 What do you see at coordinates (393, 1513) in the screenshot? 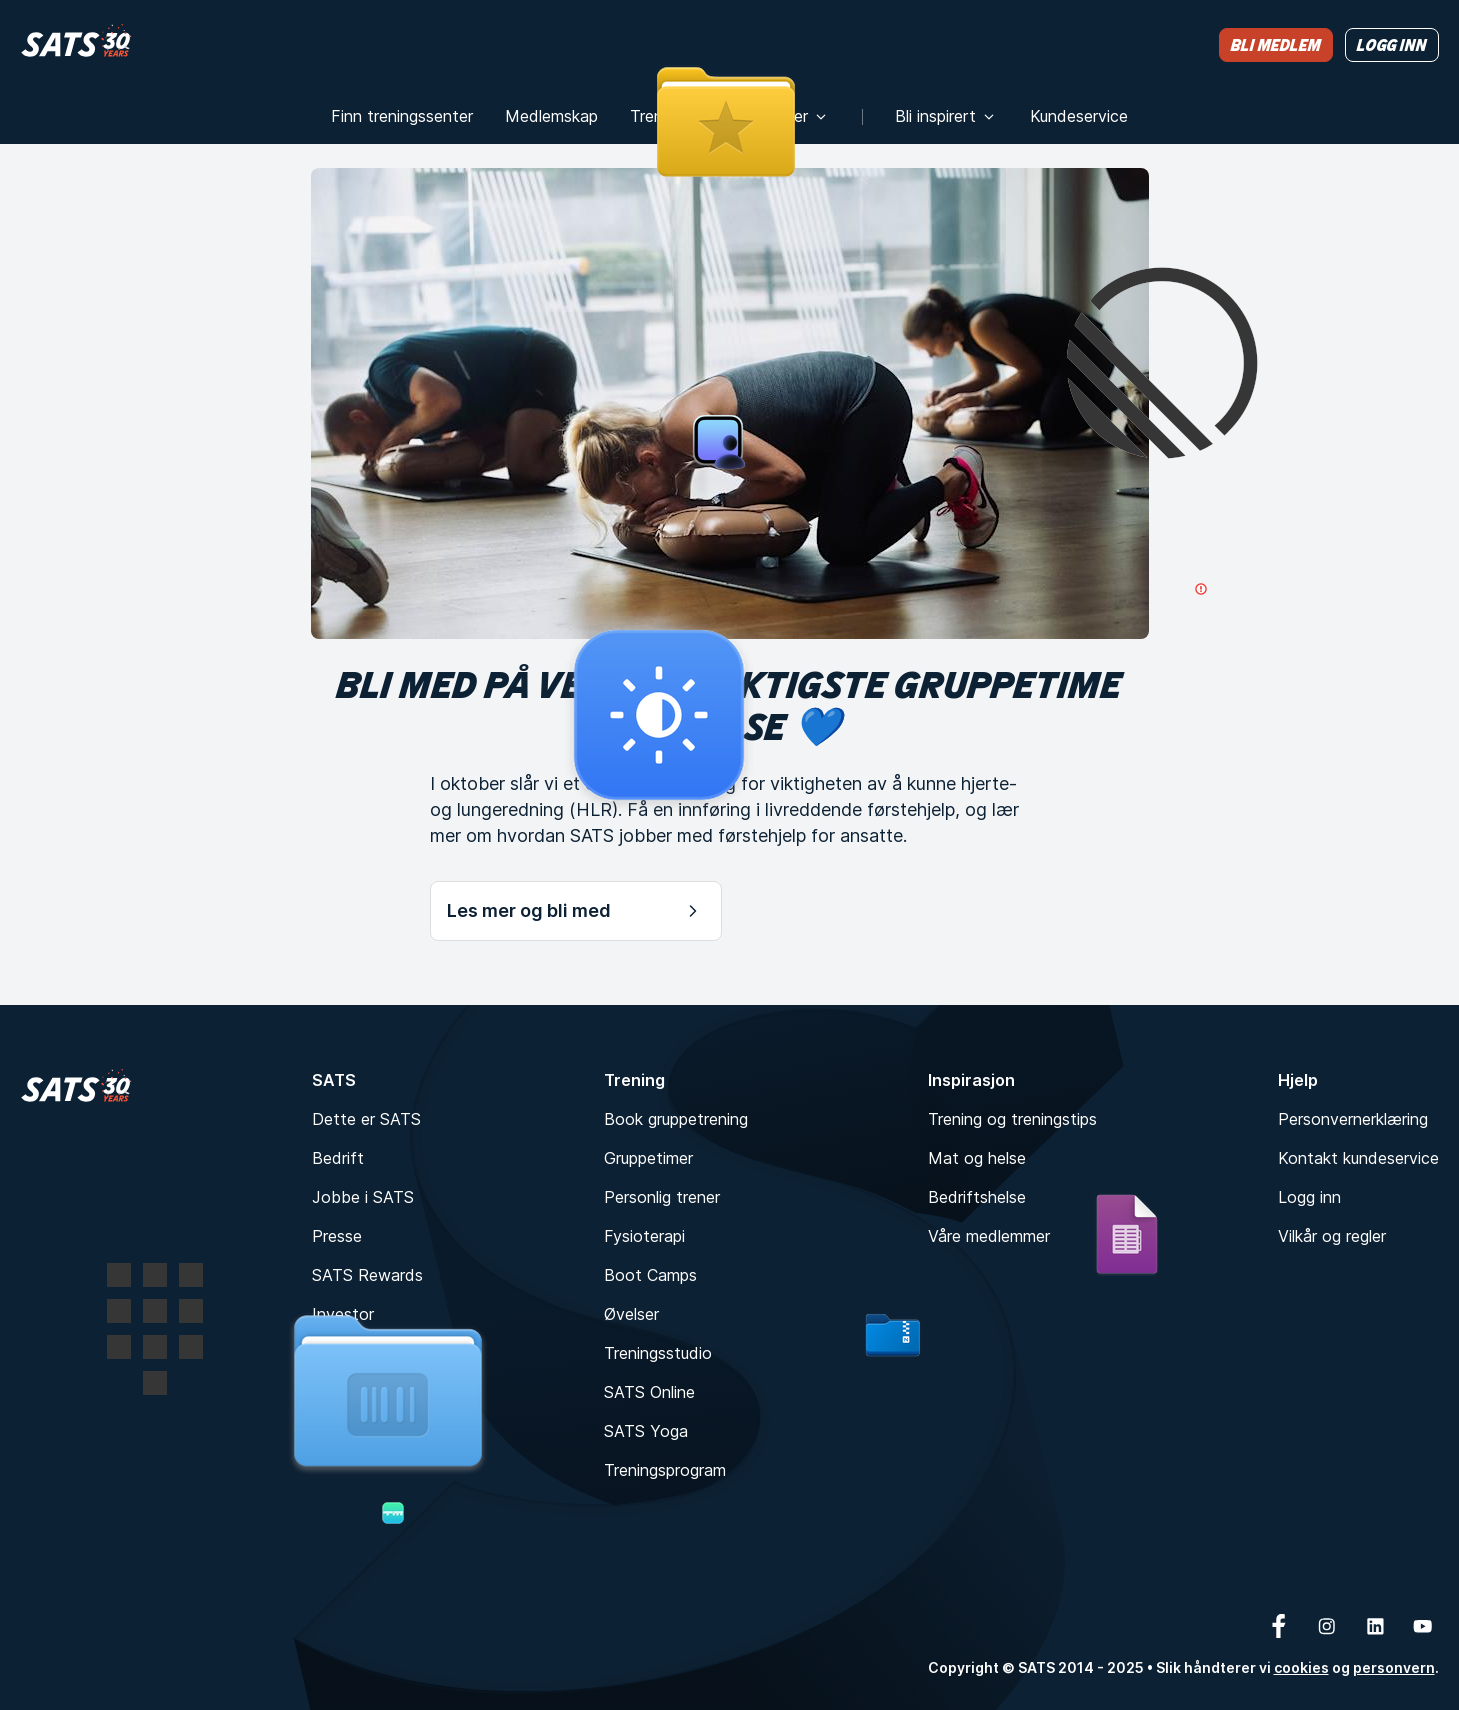
I see `launch trackmania racing game` at bounding box center [393, 1513].